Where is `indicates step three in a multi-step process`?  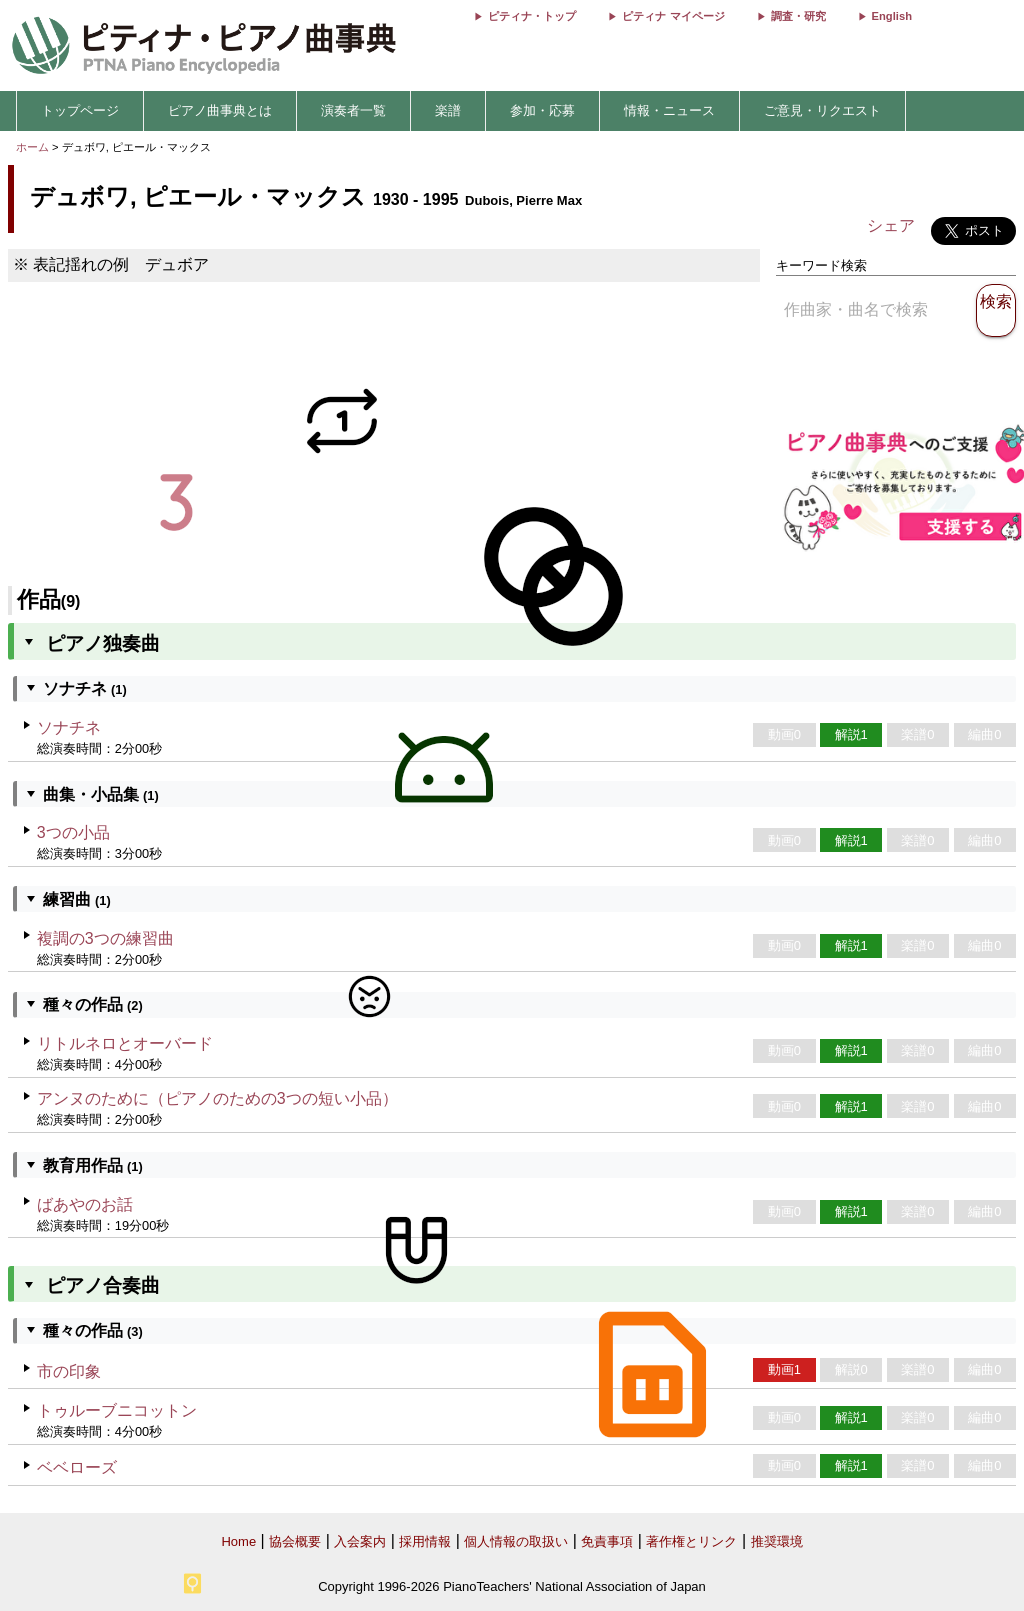
indicates step three in a multi-step process is located at coordinates (176, 502).